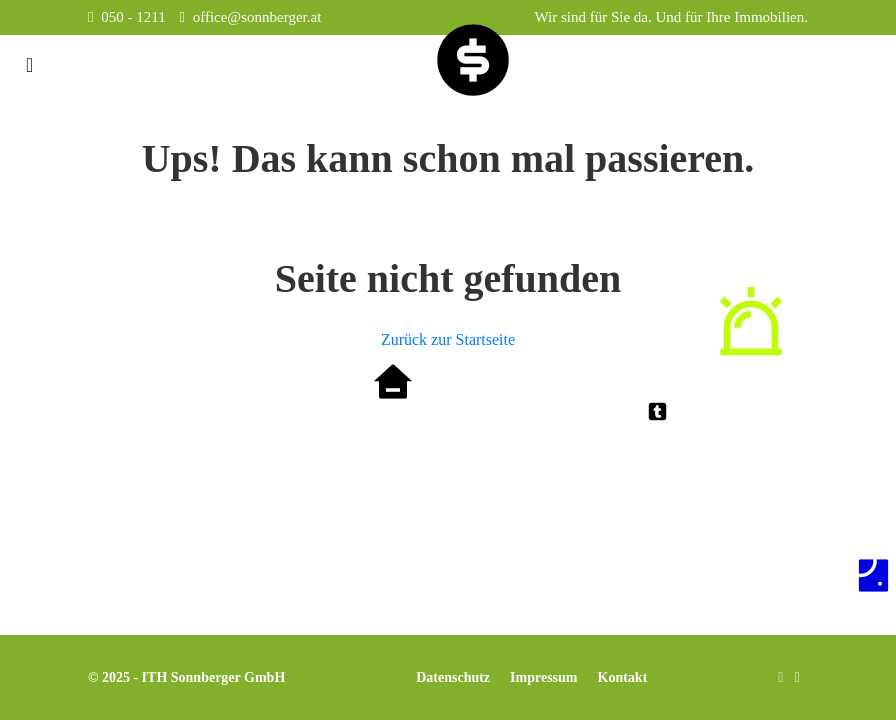  I want to click on open tumblr app, so click(657, 411).